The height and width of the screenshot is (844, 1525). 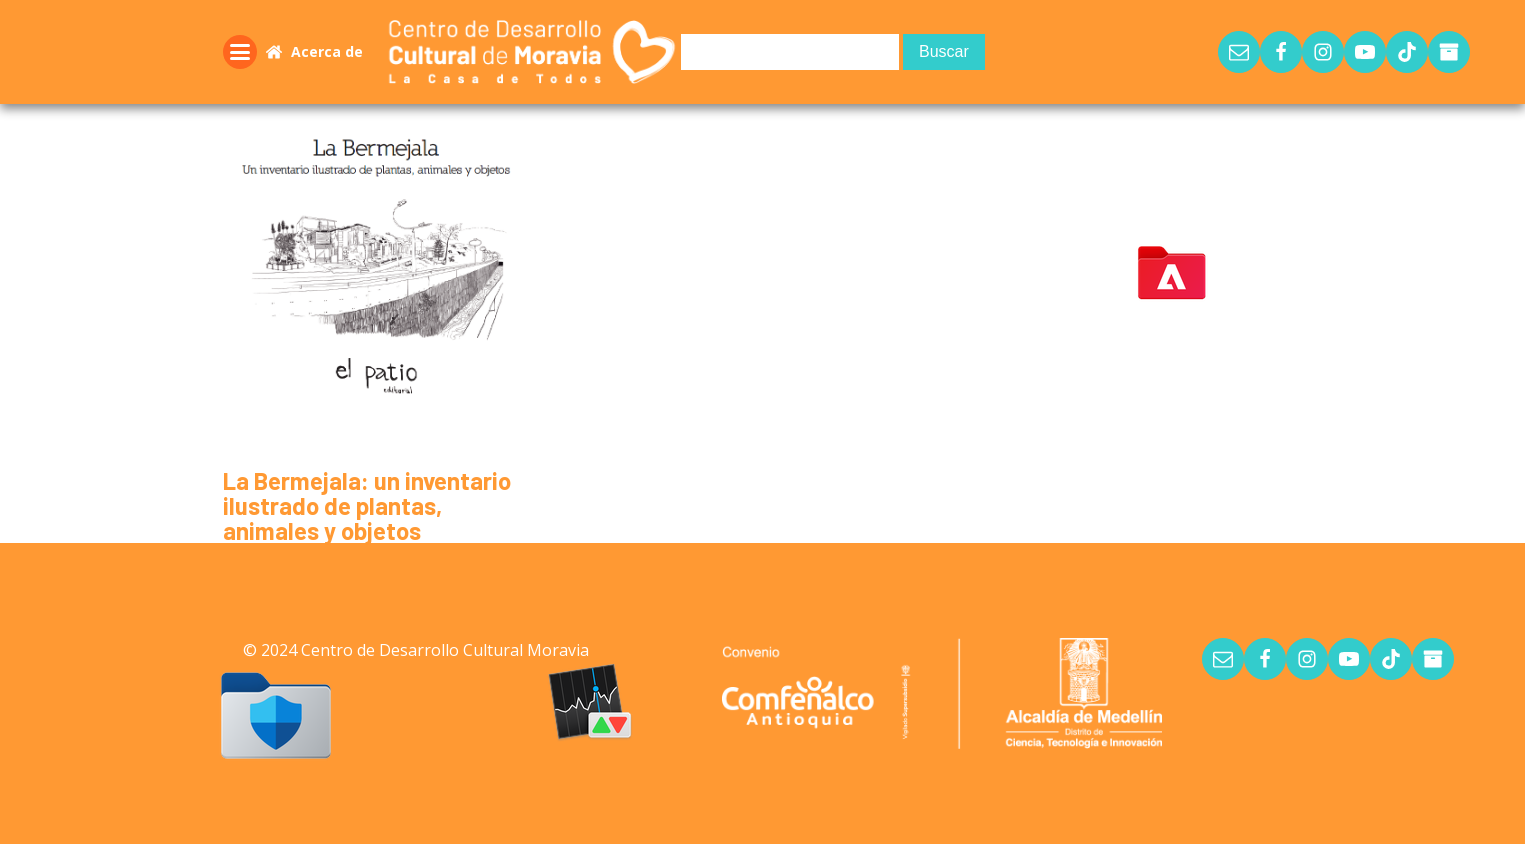 I want to click on open adobe application files folder, so click(x=1171, y=274).